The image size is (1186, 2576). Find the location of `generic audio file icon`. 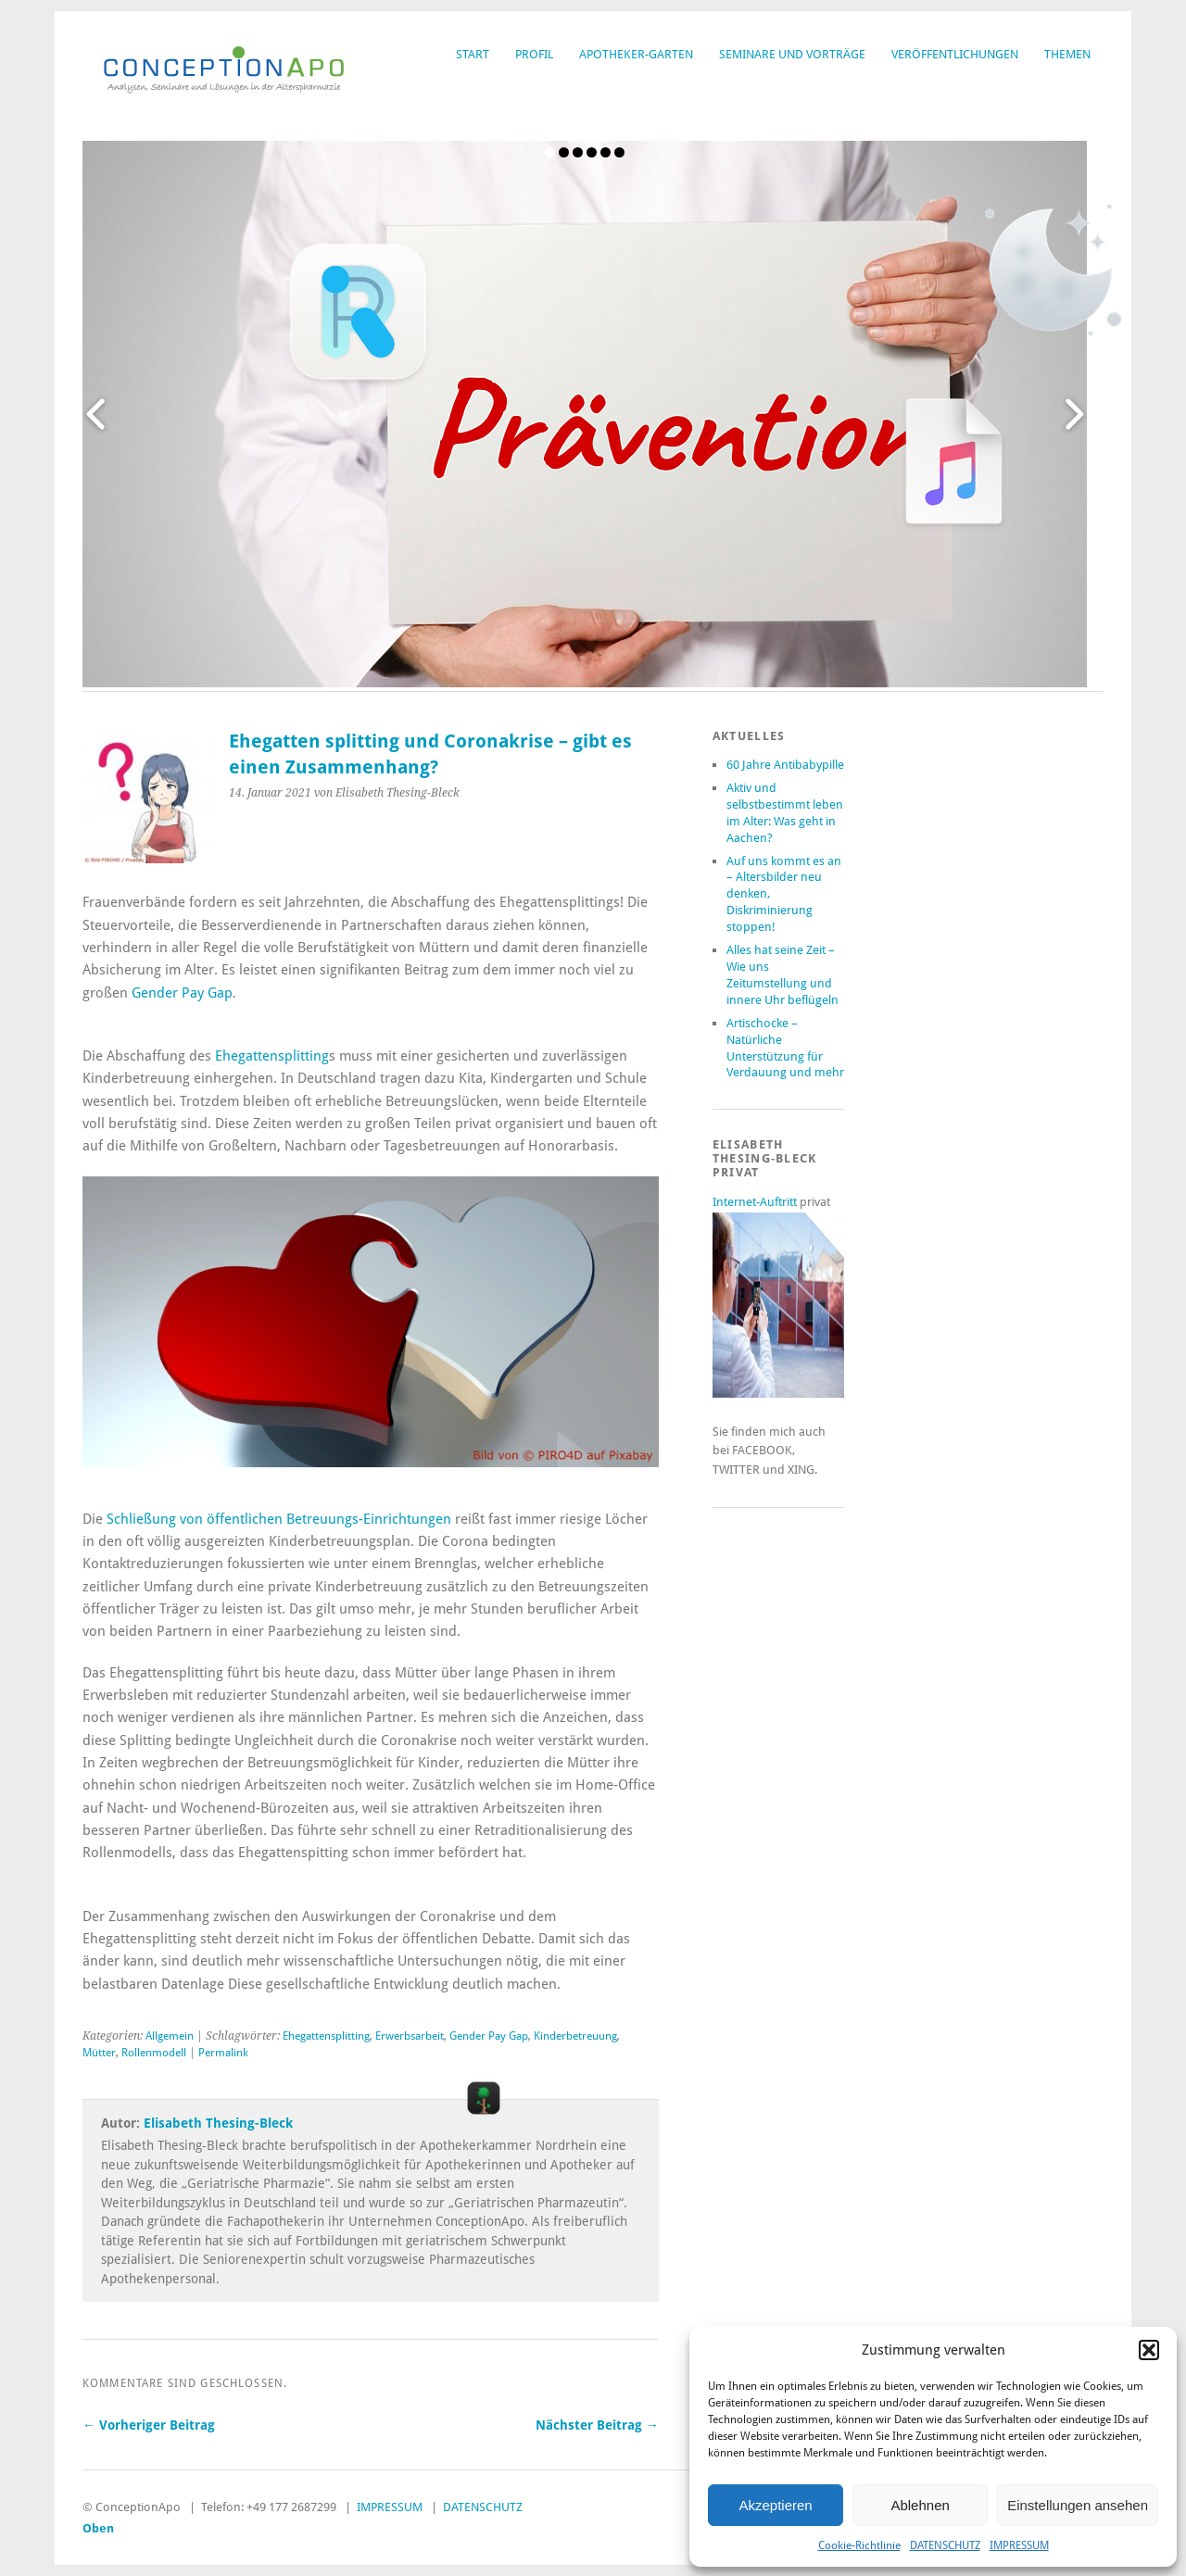

generic audio file icon is located at coordinates (953, 463).